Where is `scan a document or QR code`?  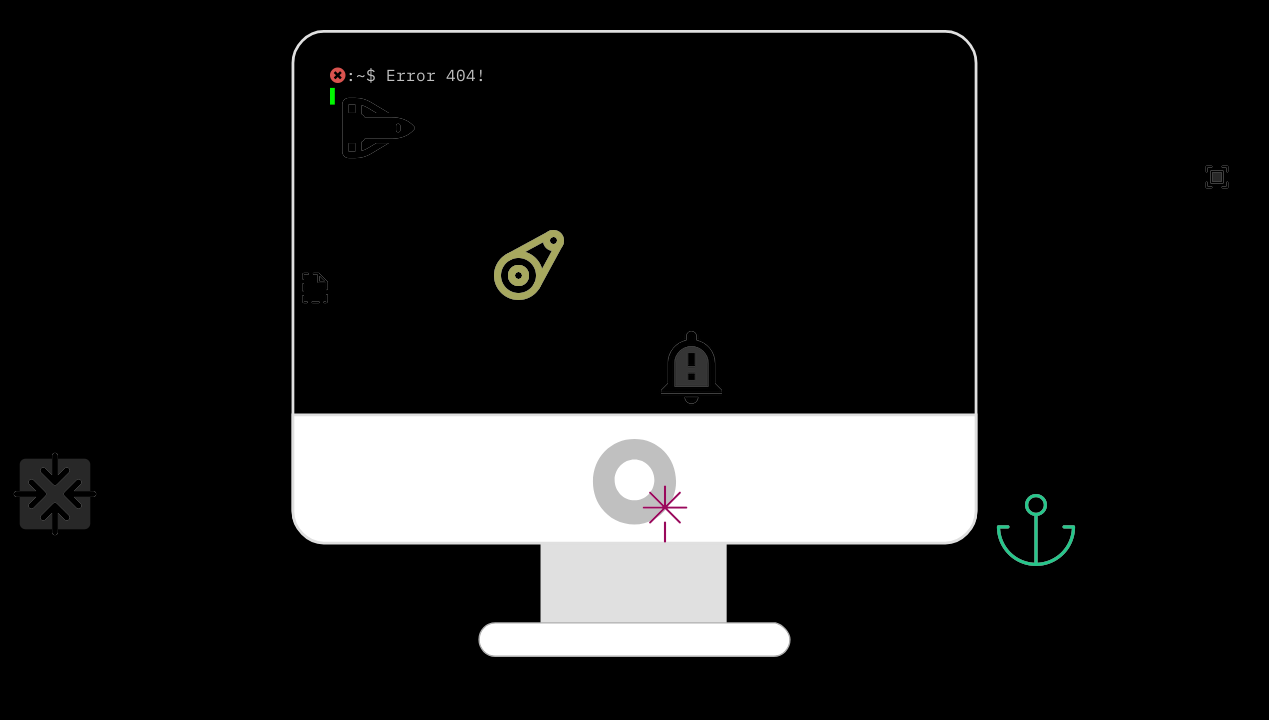
scan a document or QR code is located at coordinates (1217, 177).